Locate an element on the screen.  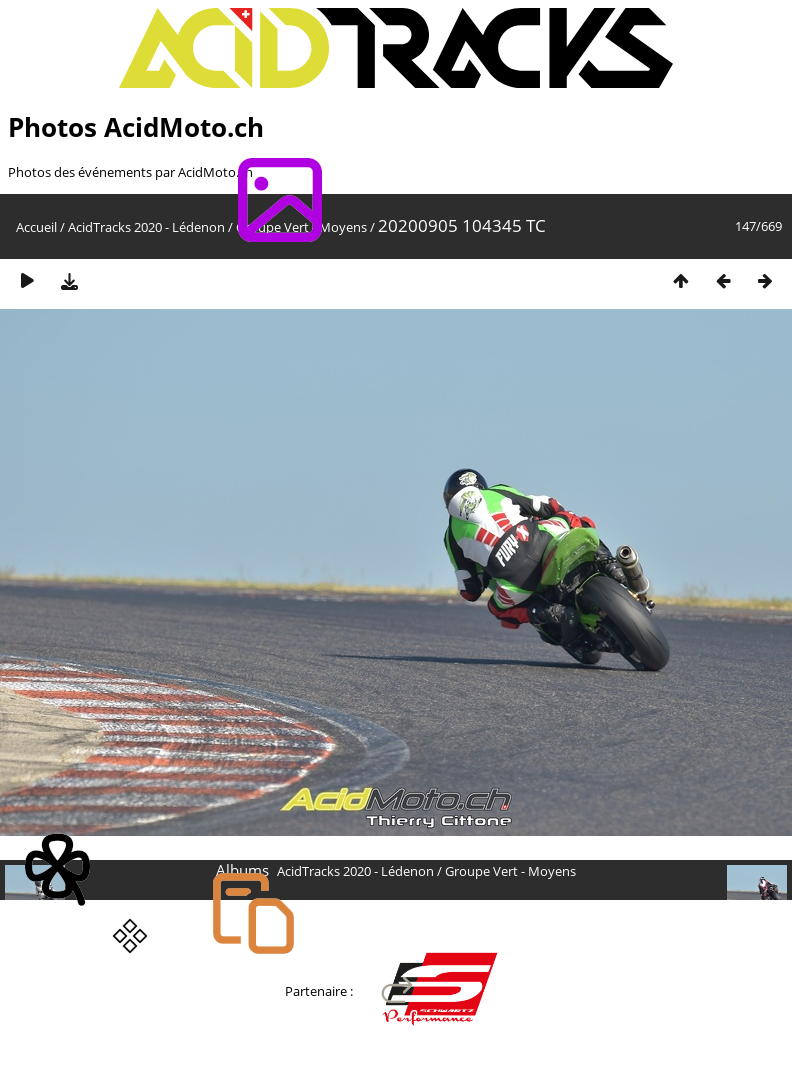
redo last action is located at coordinates (397, 991).